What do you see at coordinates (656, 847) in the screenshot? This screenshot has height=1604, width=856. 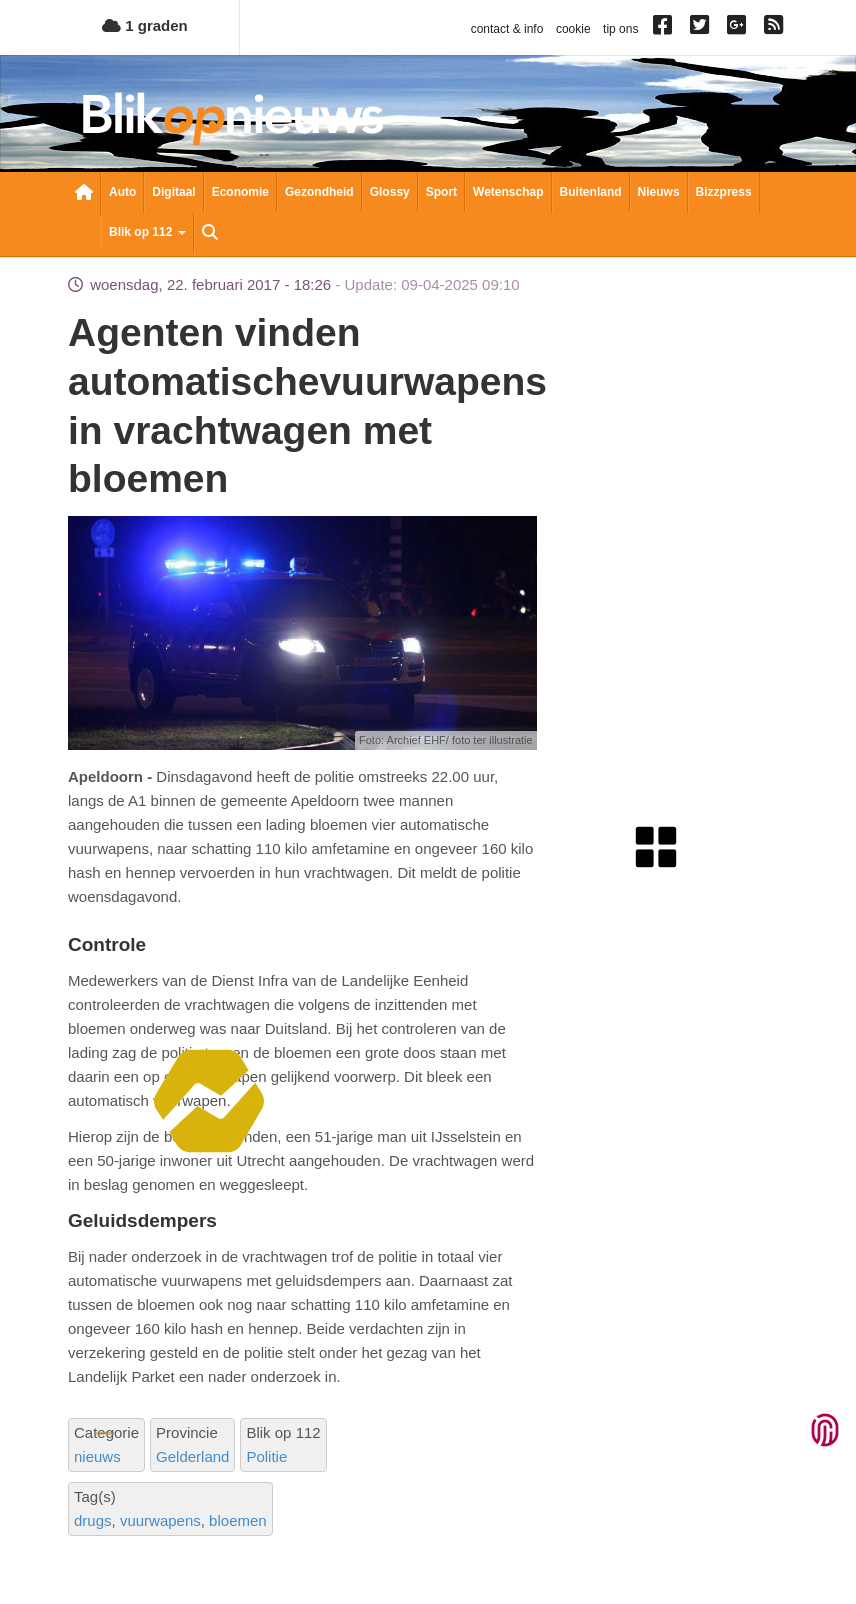 I see `access app grid or menu` at bounding box center [656, 847].